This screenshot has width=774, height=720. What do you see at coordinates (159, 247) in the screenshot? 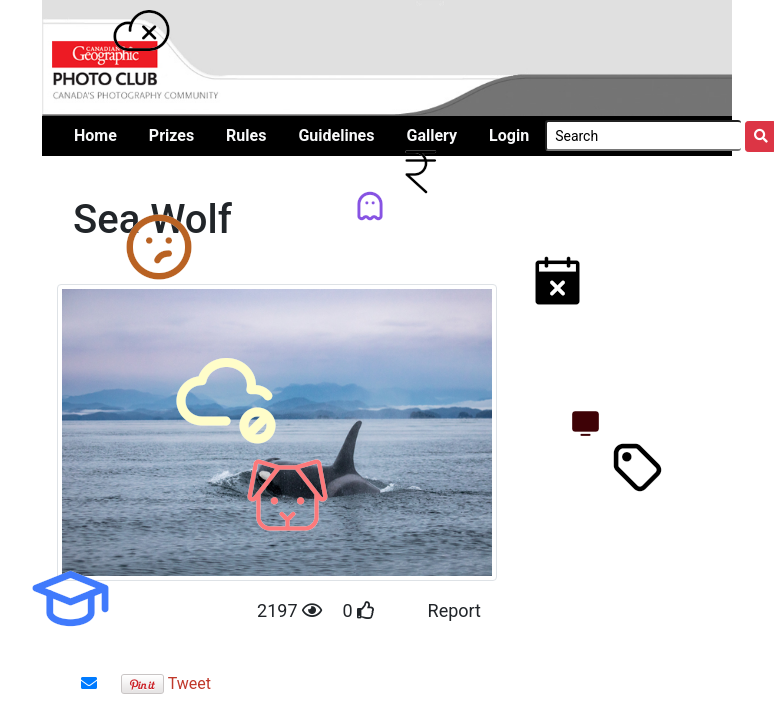
I see `indicate user frustration or negative feedback` at bounding box center [159, 247].